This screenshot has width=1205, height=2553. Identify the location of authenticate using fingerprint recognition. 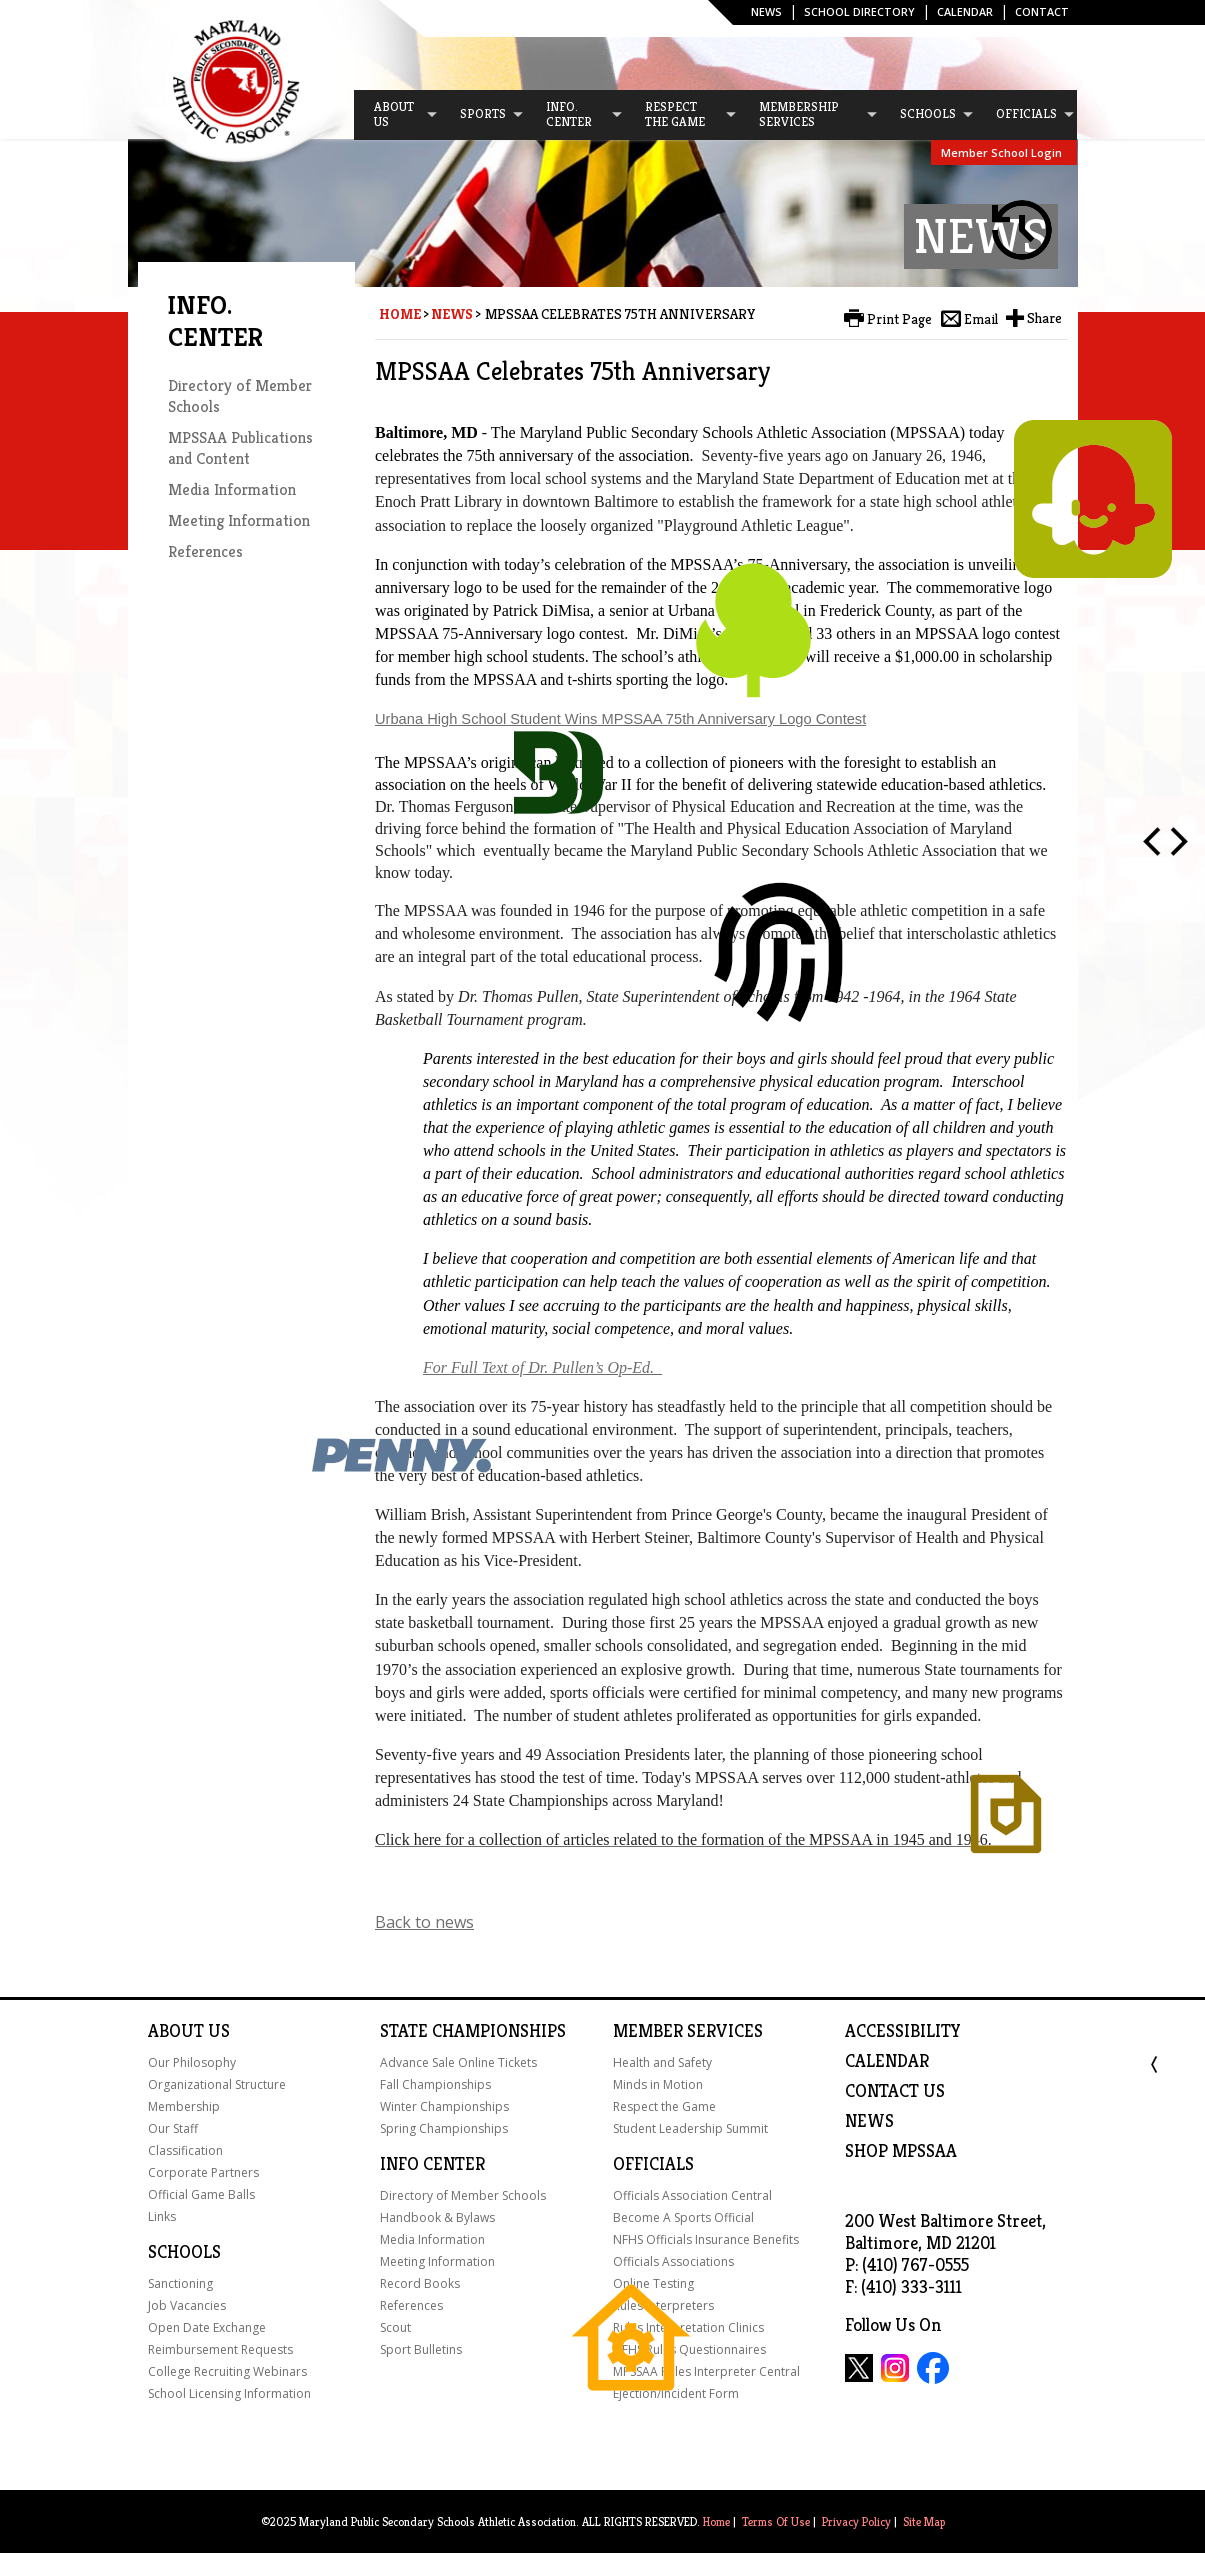
(780, 951).